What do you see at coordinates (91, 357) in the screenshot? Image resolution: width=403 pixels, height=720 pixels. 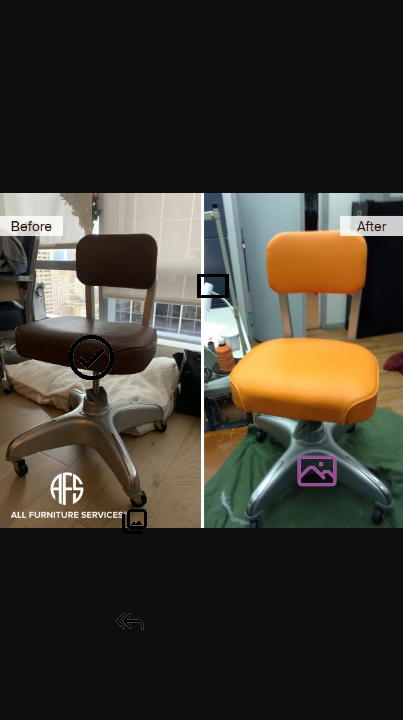 I see `indicates a successfully completed action` at bounding box center [91, 357].